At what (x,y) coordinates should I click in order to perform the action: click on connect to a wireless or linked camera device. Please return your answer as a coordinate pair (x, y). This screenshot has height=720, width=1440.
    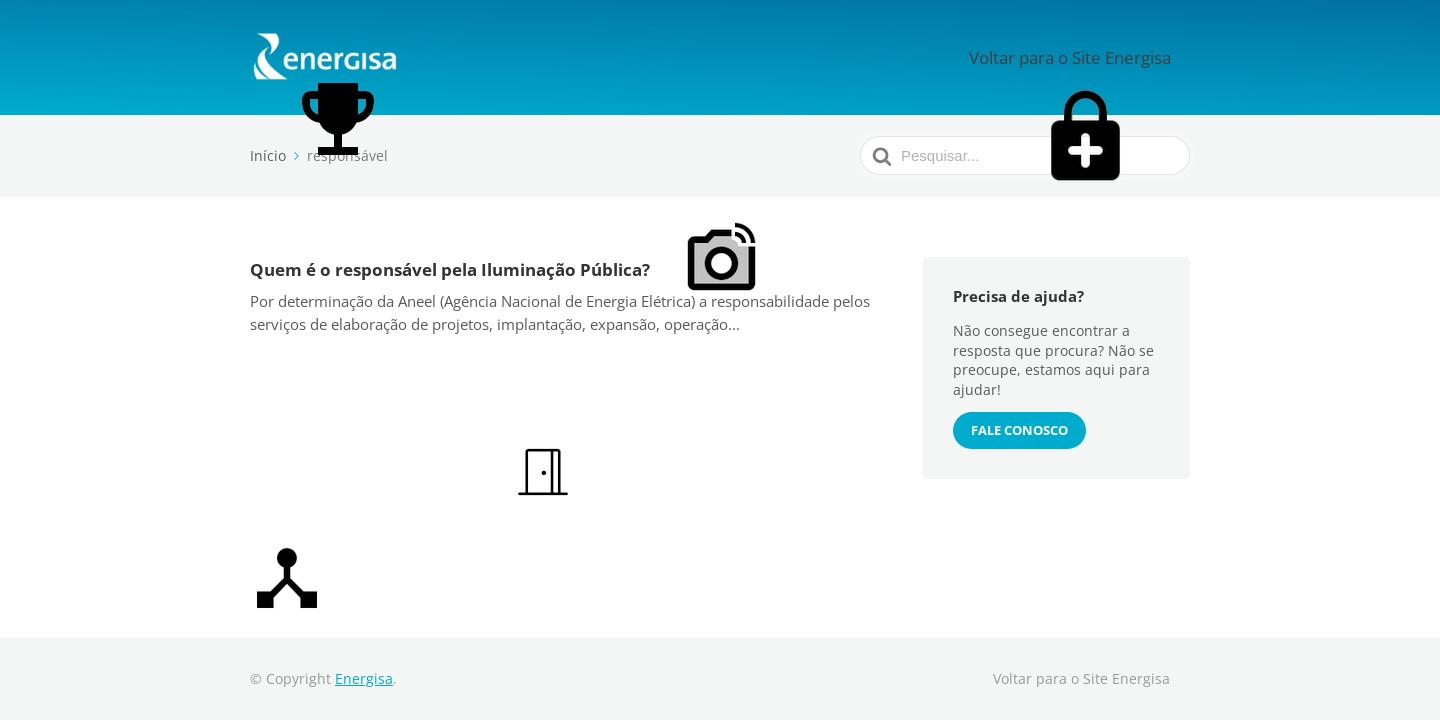
    Looking at the image, I should click on (721, 256).